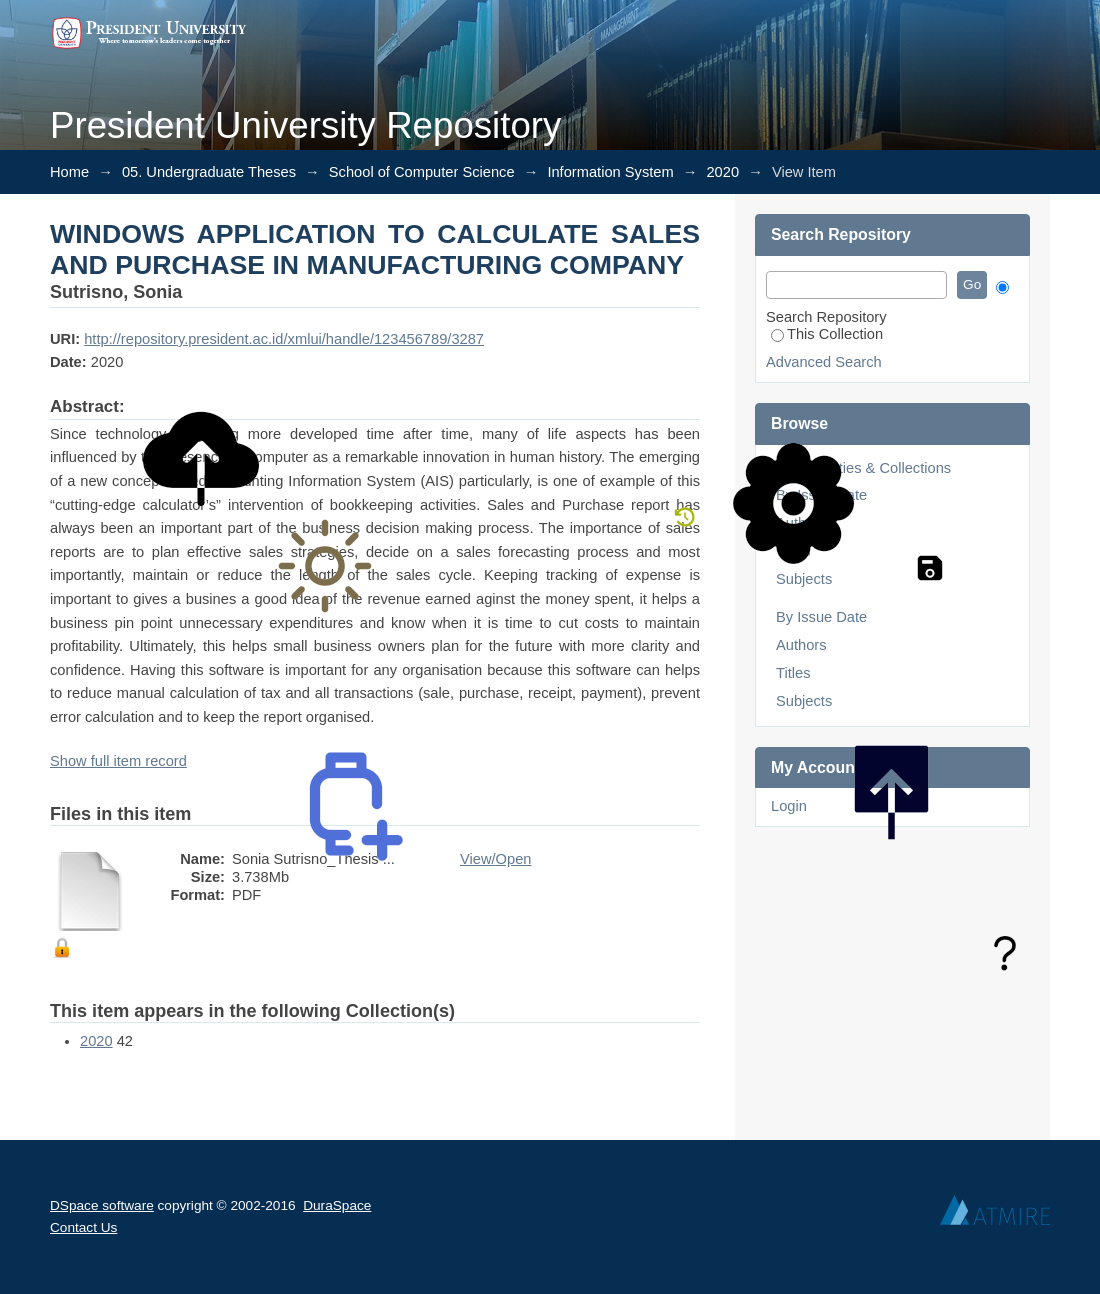  I want to click on add a new smartwatch device, so click(346, 804).